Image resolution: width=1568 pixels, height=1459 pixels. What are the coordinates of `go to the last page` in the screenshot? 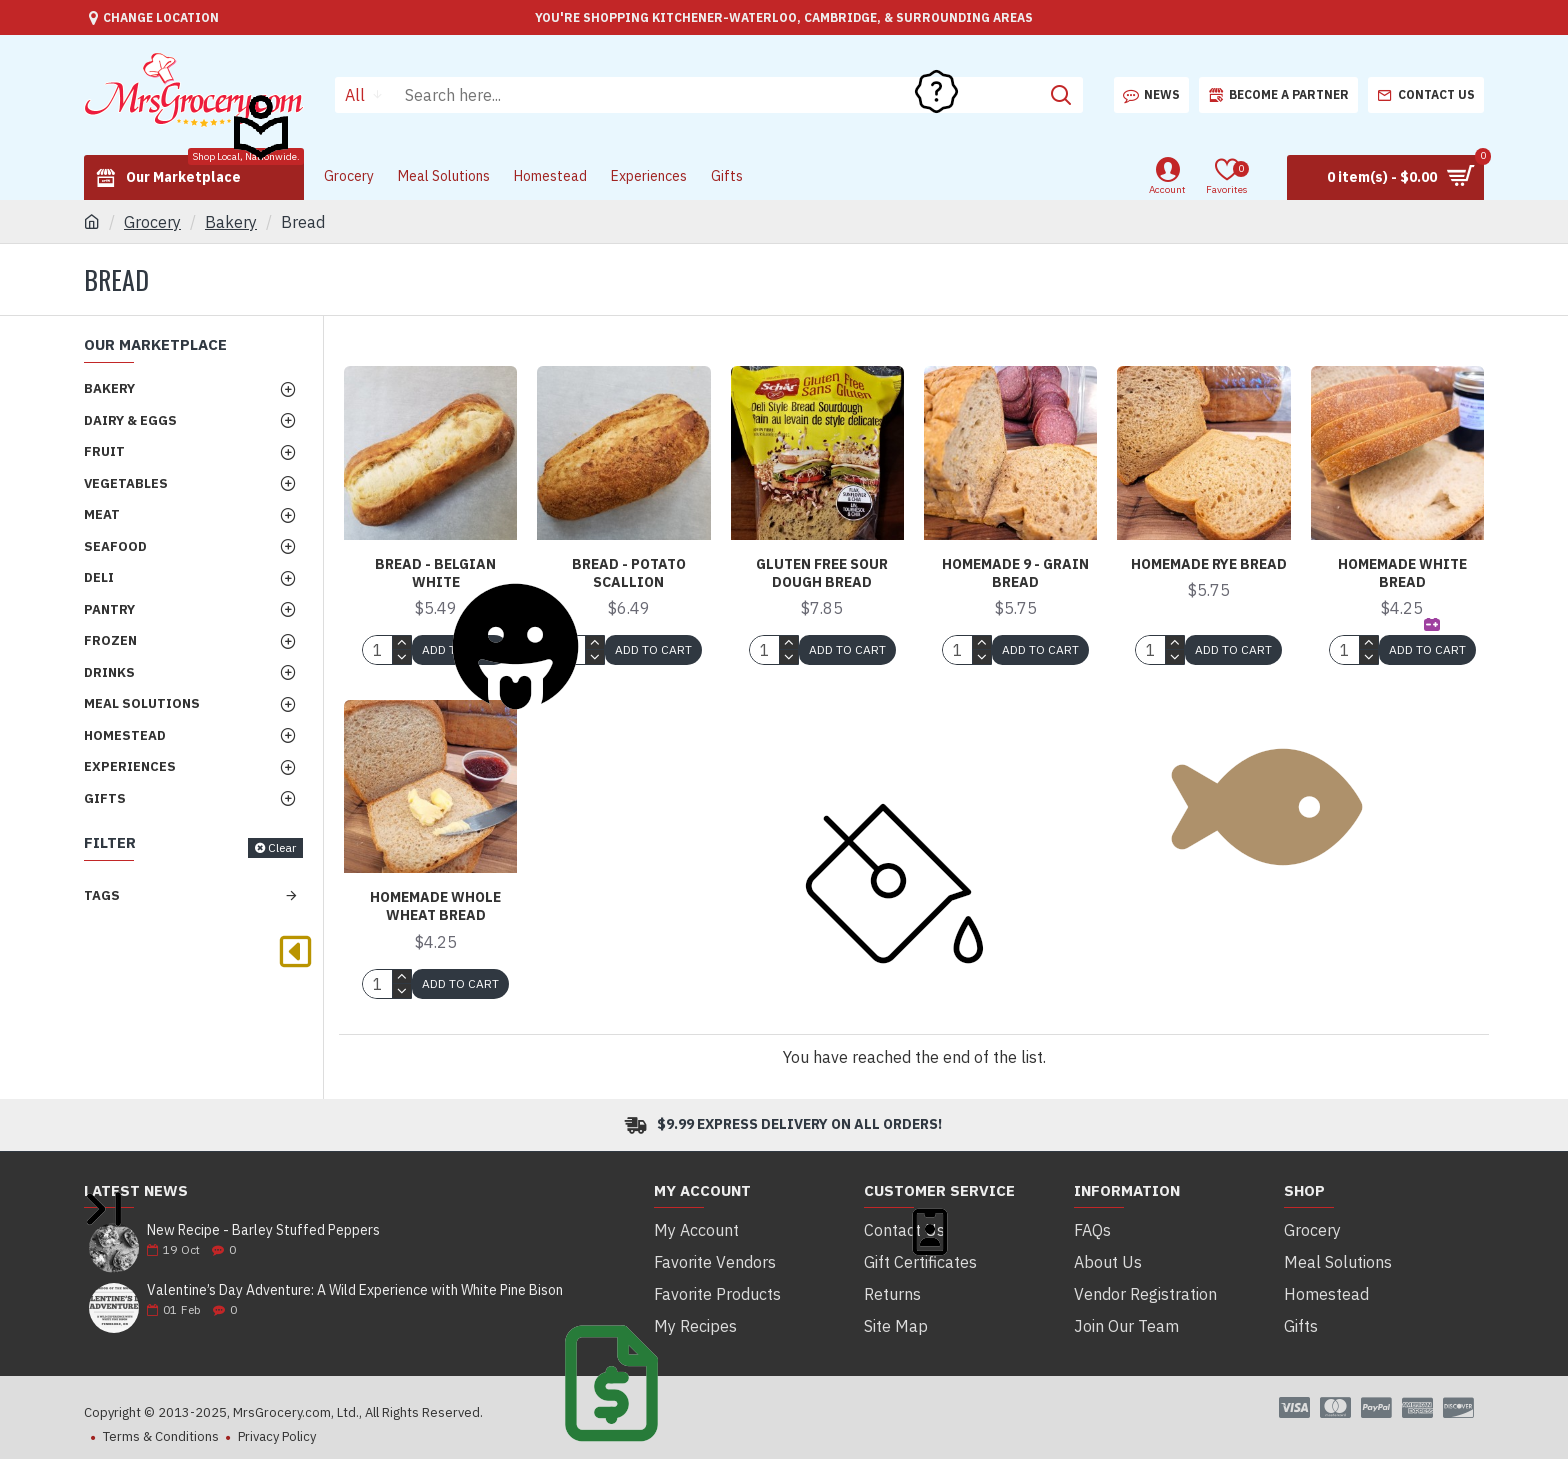 It's located at (104, 1209).